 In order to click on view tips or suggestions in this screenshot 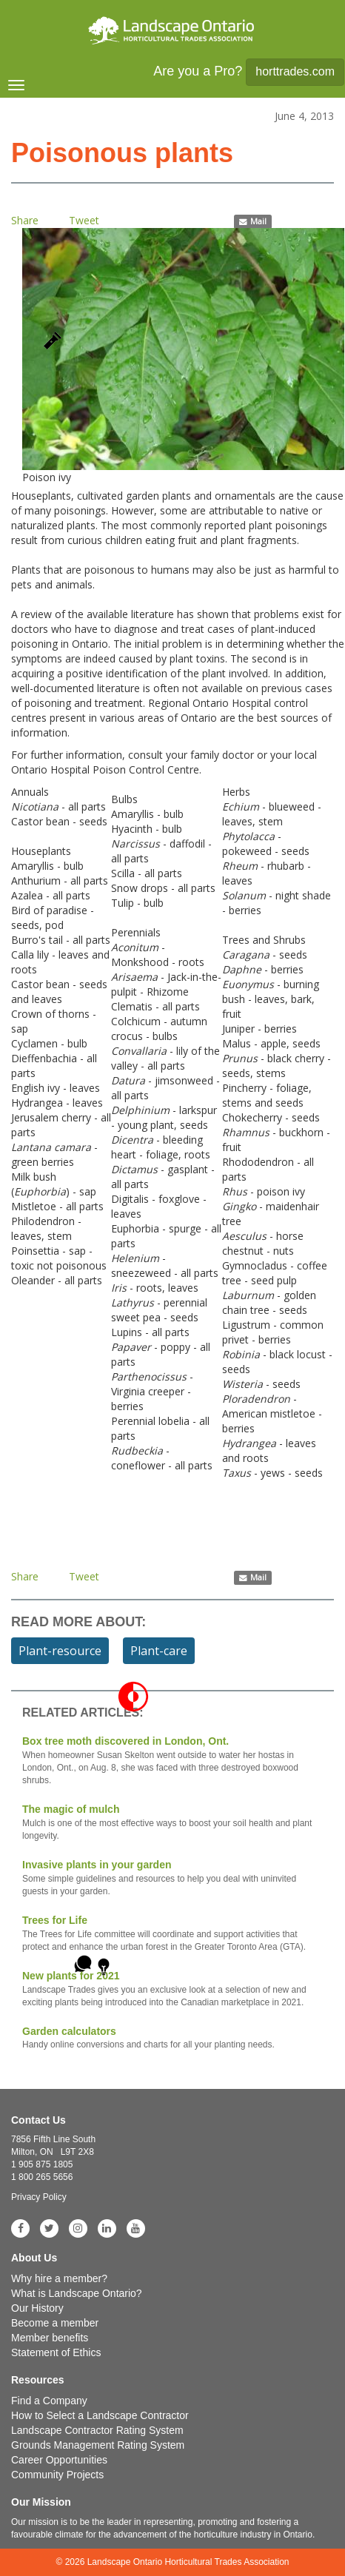, I will do `click(104, 1967)`.